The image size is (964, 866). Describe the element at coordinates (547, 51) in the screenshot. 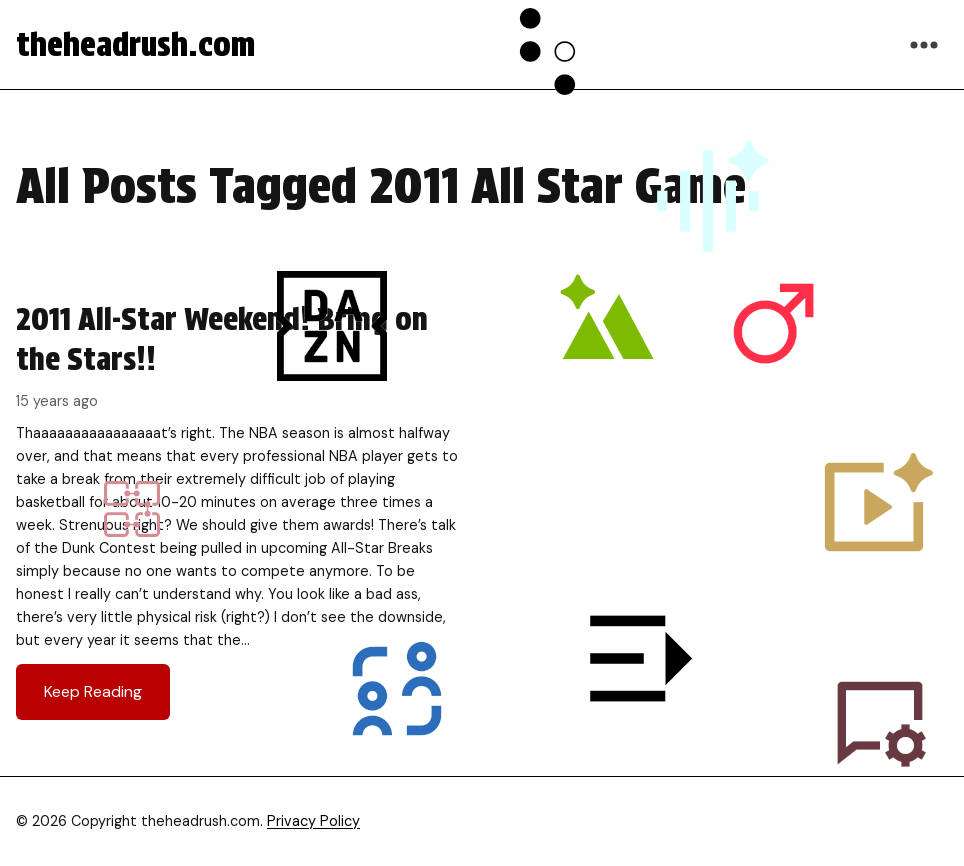

I see `D-Wave Systems company logo` at that location.